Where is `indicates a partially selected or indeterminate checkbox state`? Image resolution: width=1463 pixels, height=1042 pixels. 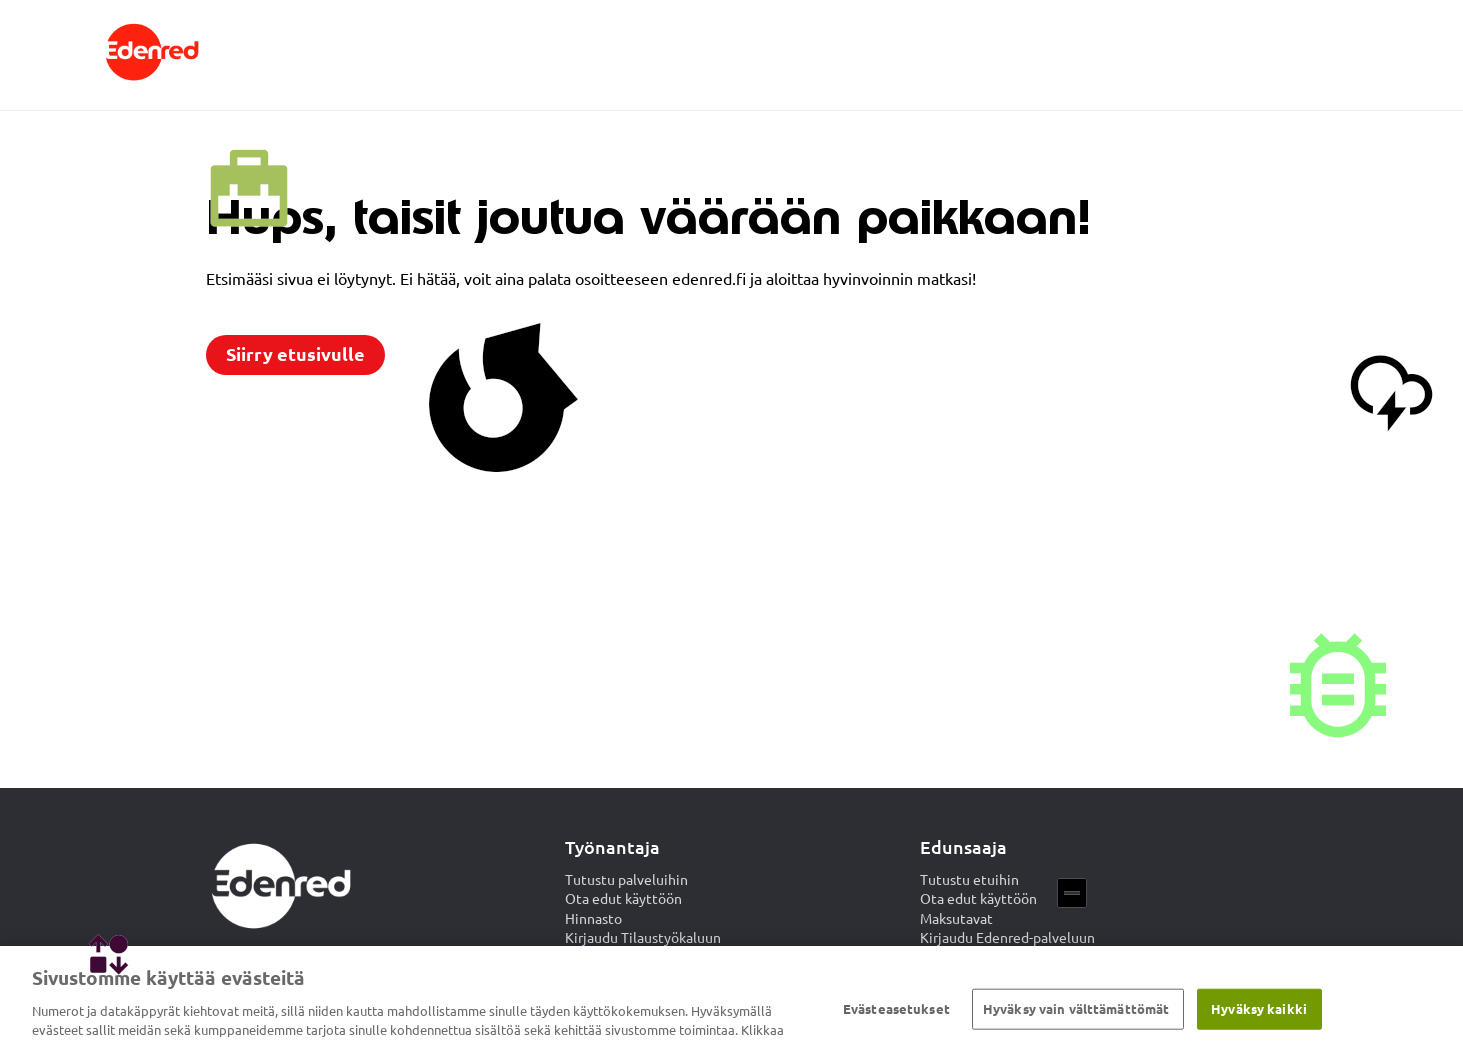
indicates a partially selected or indeterminate checkbox state is located at coordinates (1072, 893).